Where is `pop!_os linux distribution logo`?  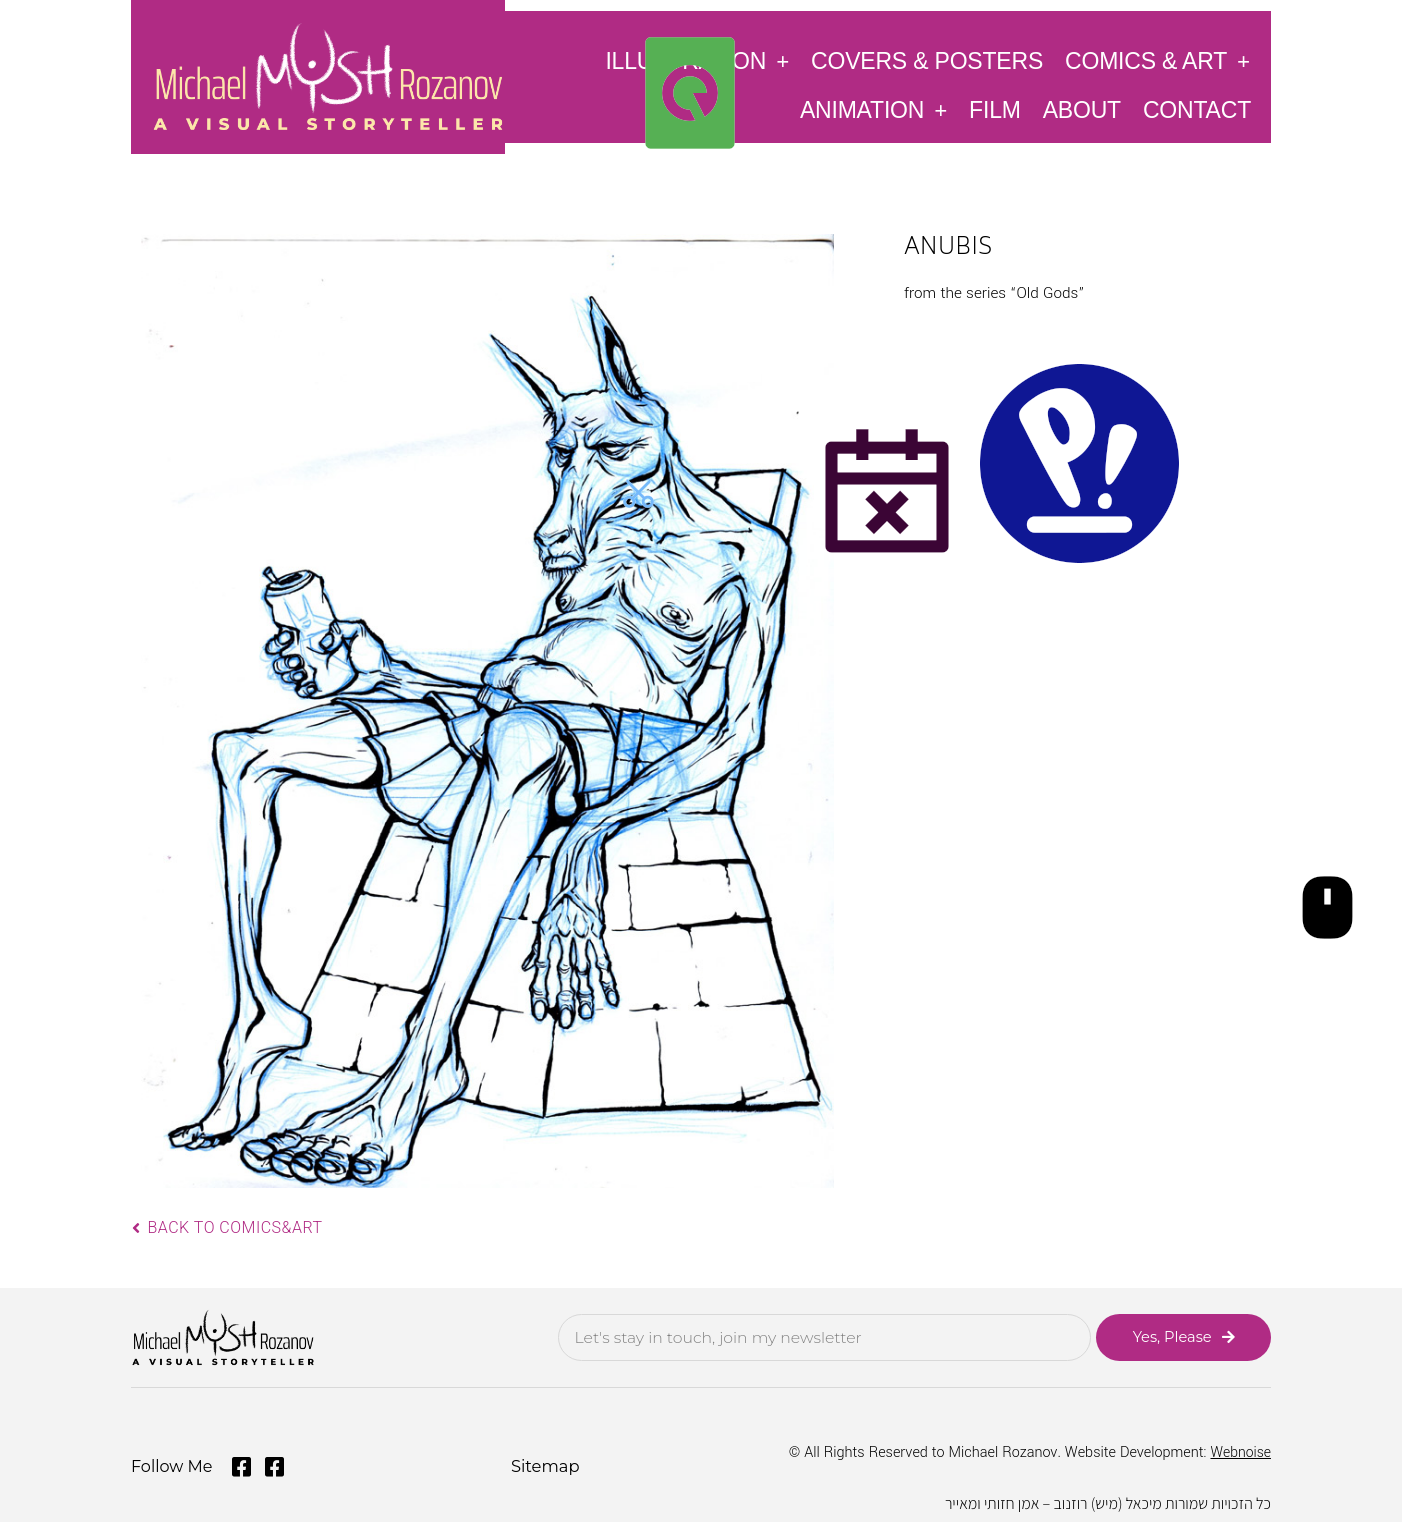
pop!_os linux distribution logo is located at coordinates (1079, 463).